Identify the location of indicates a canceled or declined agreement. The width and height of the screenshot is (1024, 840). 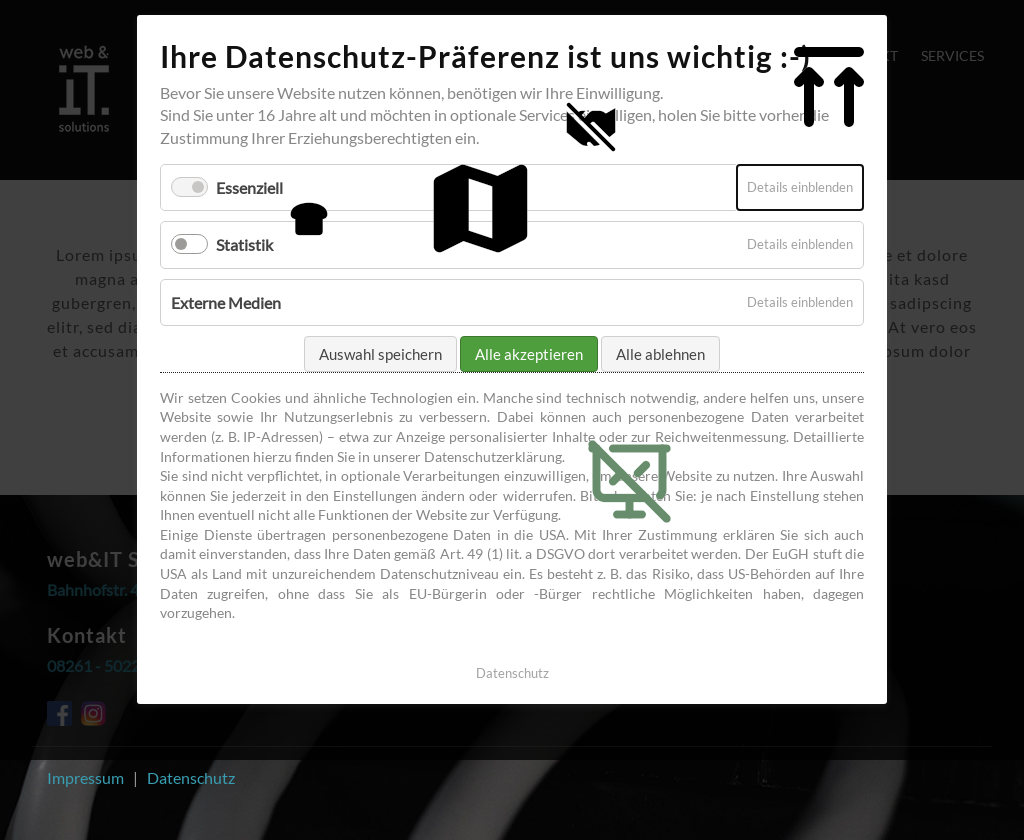
(591, 127).